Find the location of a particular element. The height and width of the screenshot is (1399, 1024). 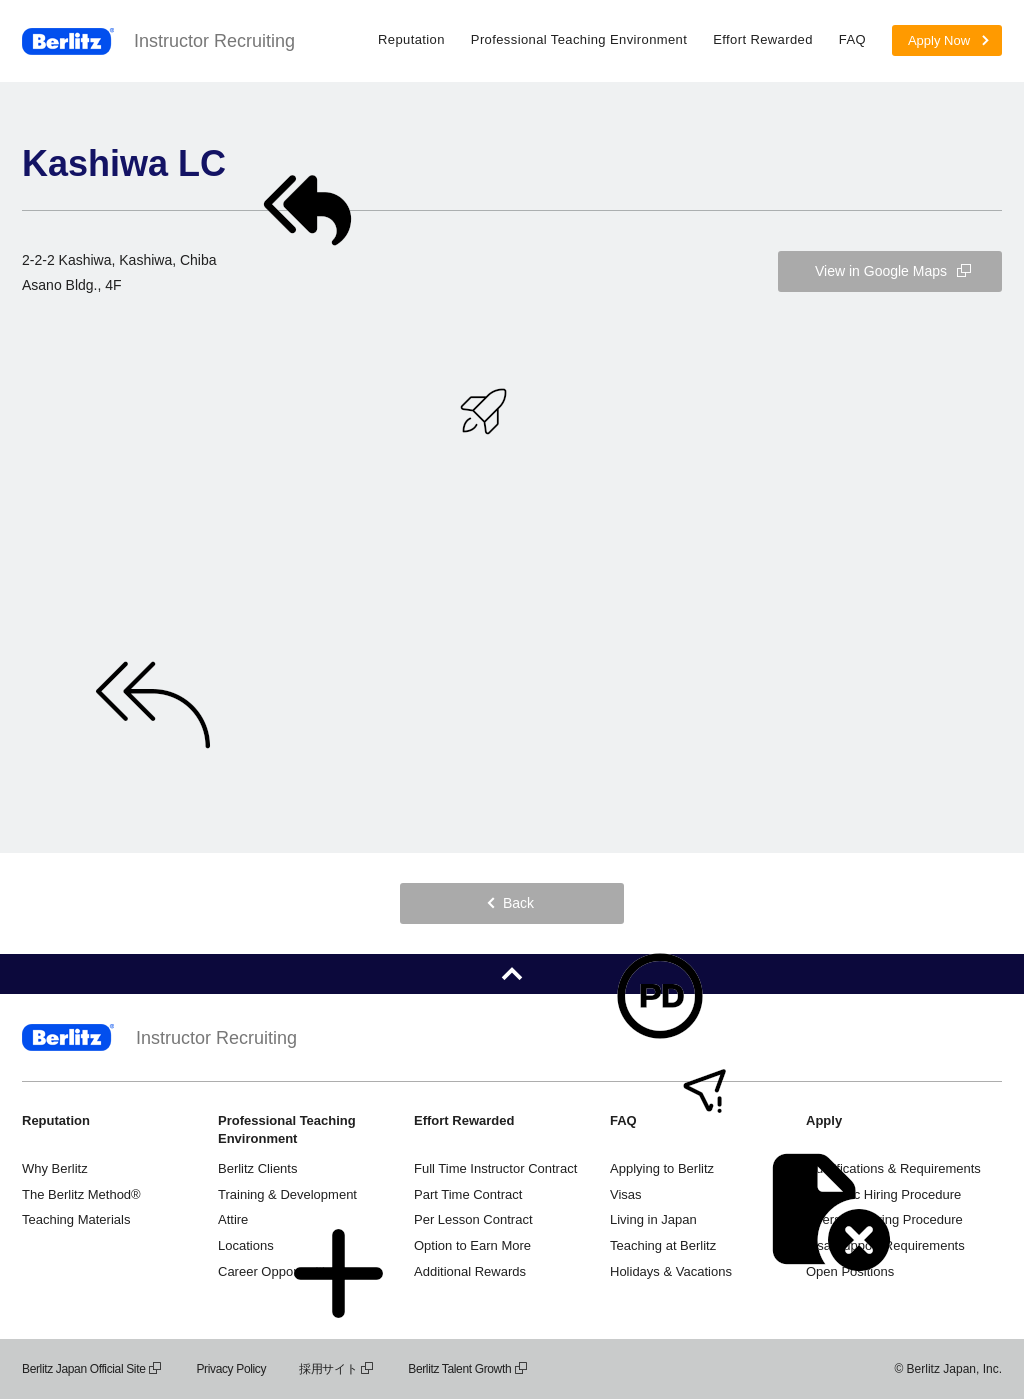

reply all to a message or email is located at coordinates (153, 705).